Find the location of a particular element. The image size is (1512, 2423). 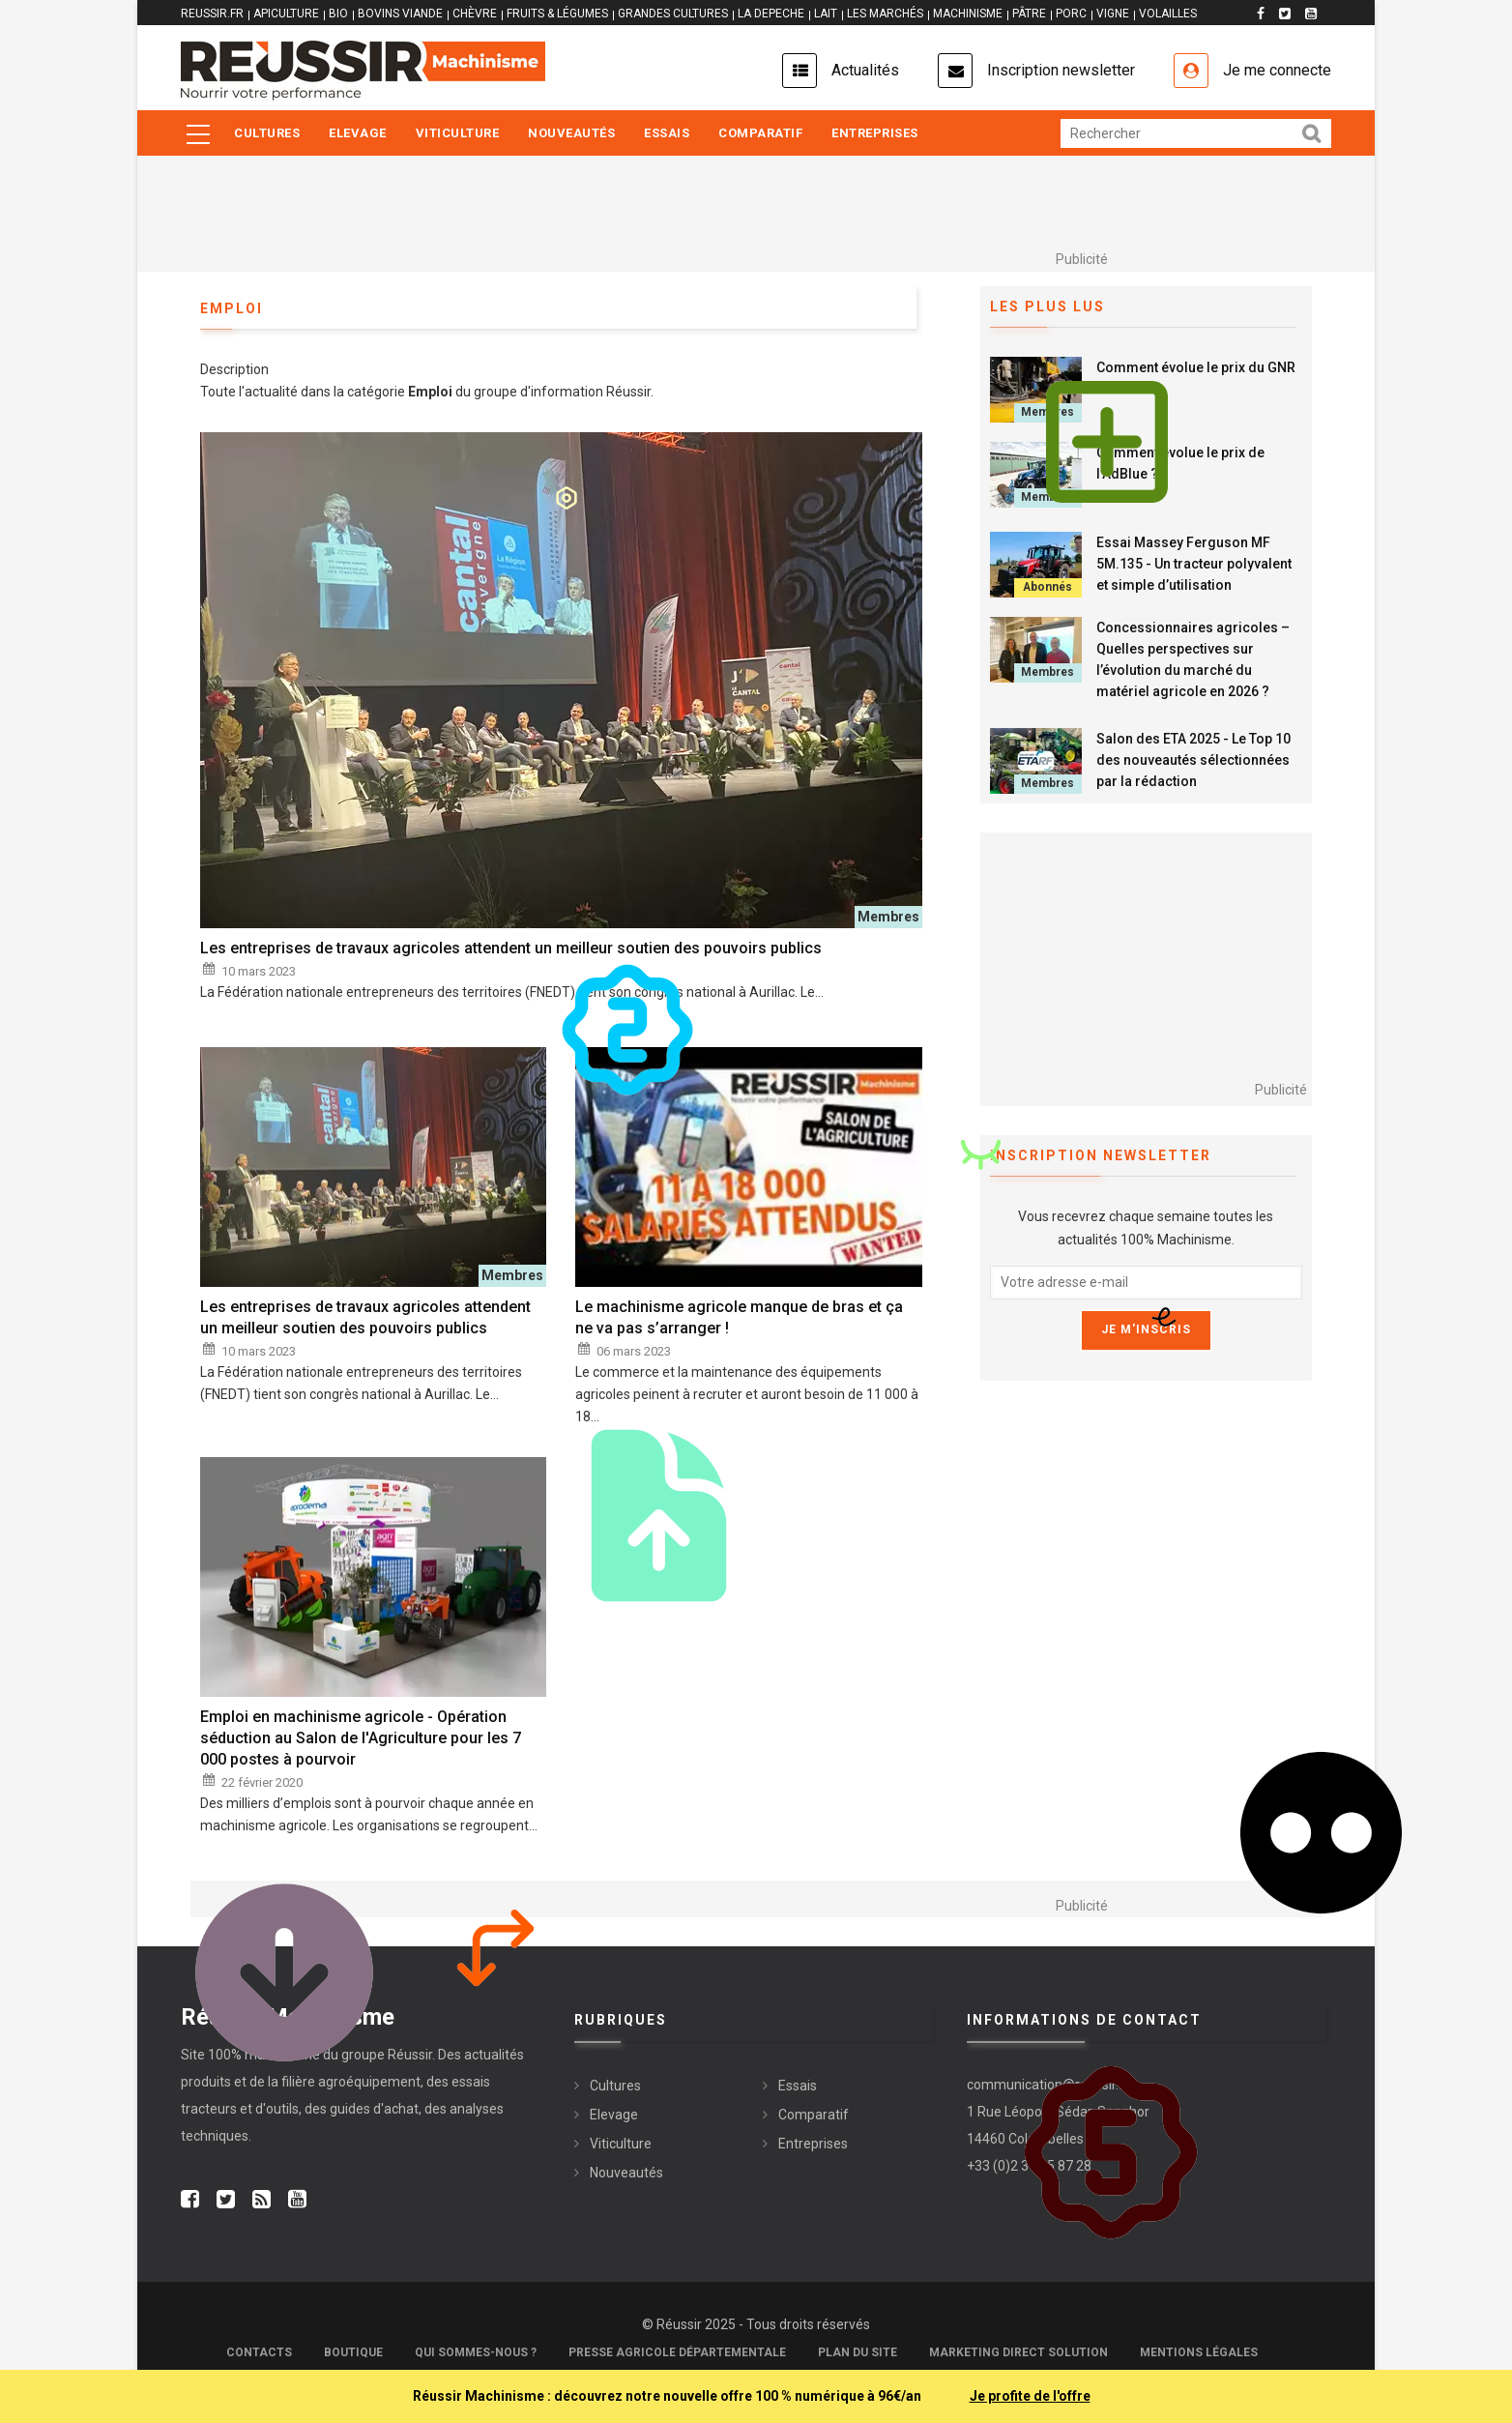

add a new file to the diff is located at coordinates (1107, 442).